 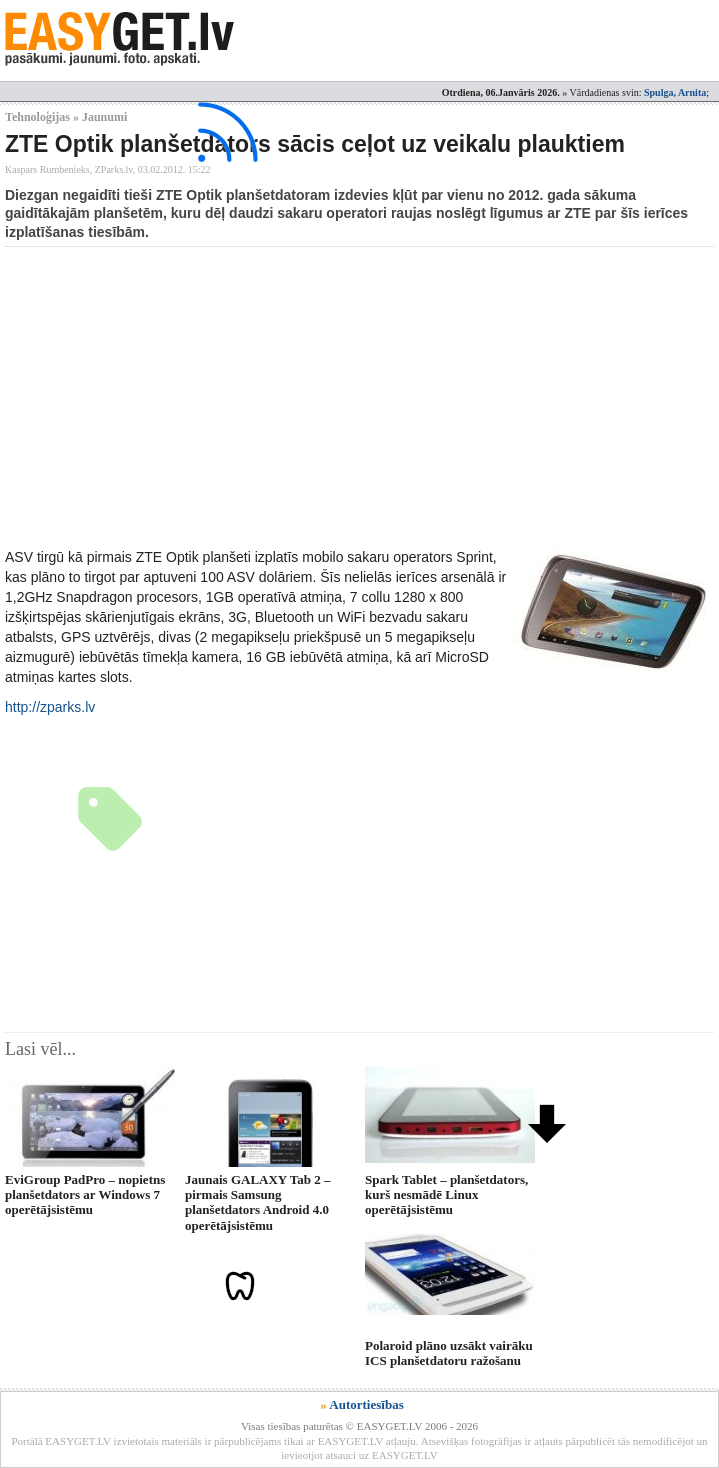 I want to click on add a tag or label to an item, so click(x=108, y=817).